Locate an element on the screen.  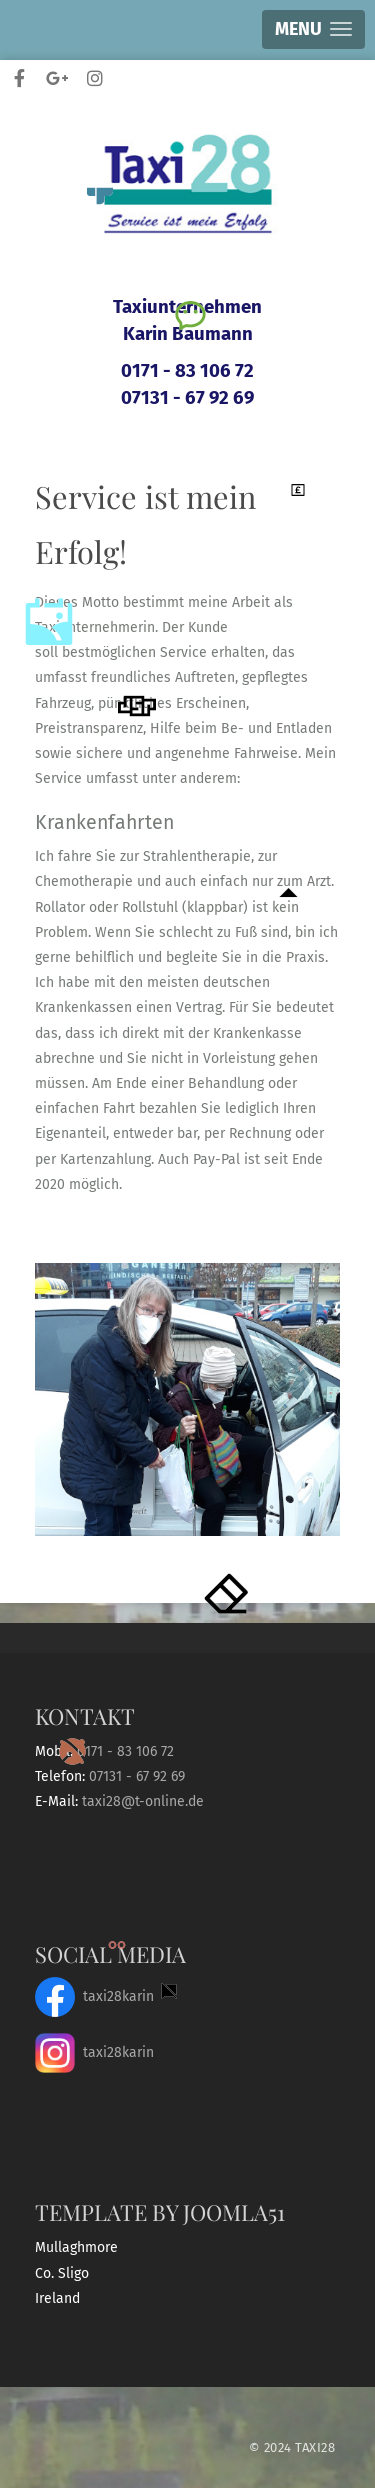
open photo gallery is located at coordinates (49, 624).